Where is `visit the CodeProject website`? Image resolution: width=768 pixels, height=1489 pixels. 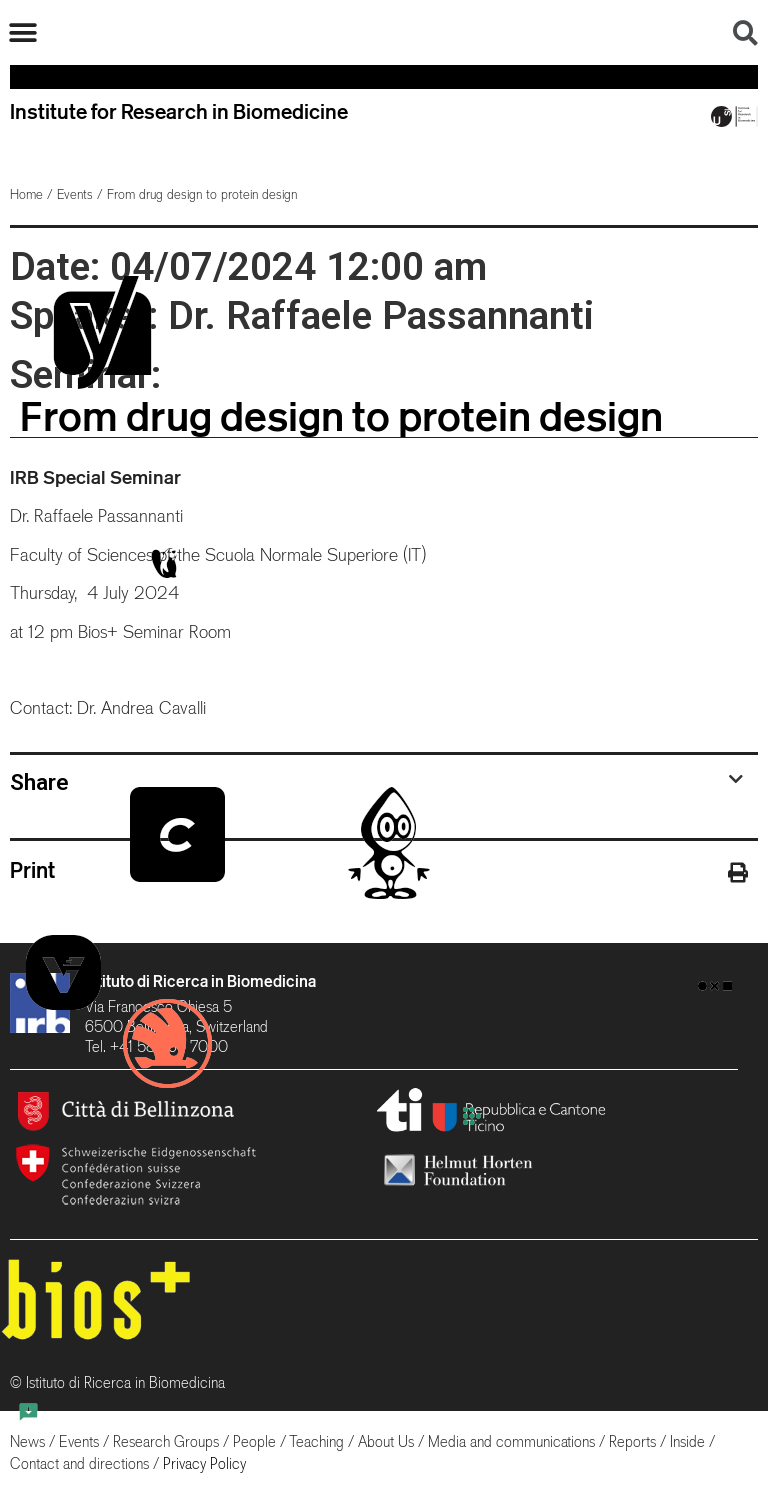
visit the CodeProject website is located at coordinates (389, 843).